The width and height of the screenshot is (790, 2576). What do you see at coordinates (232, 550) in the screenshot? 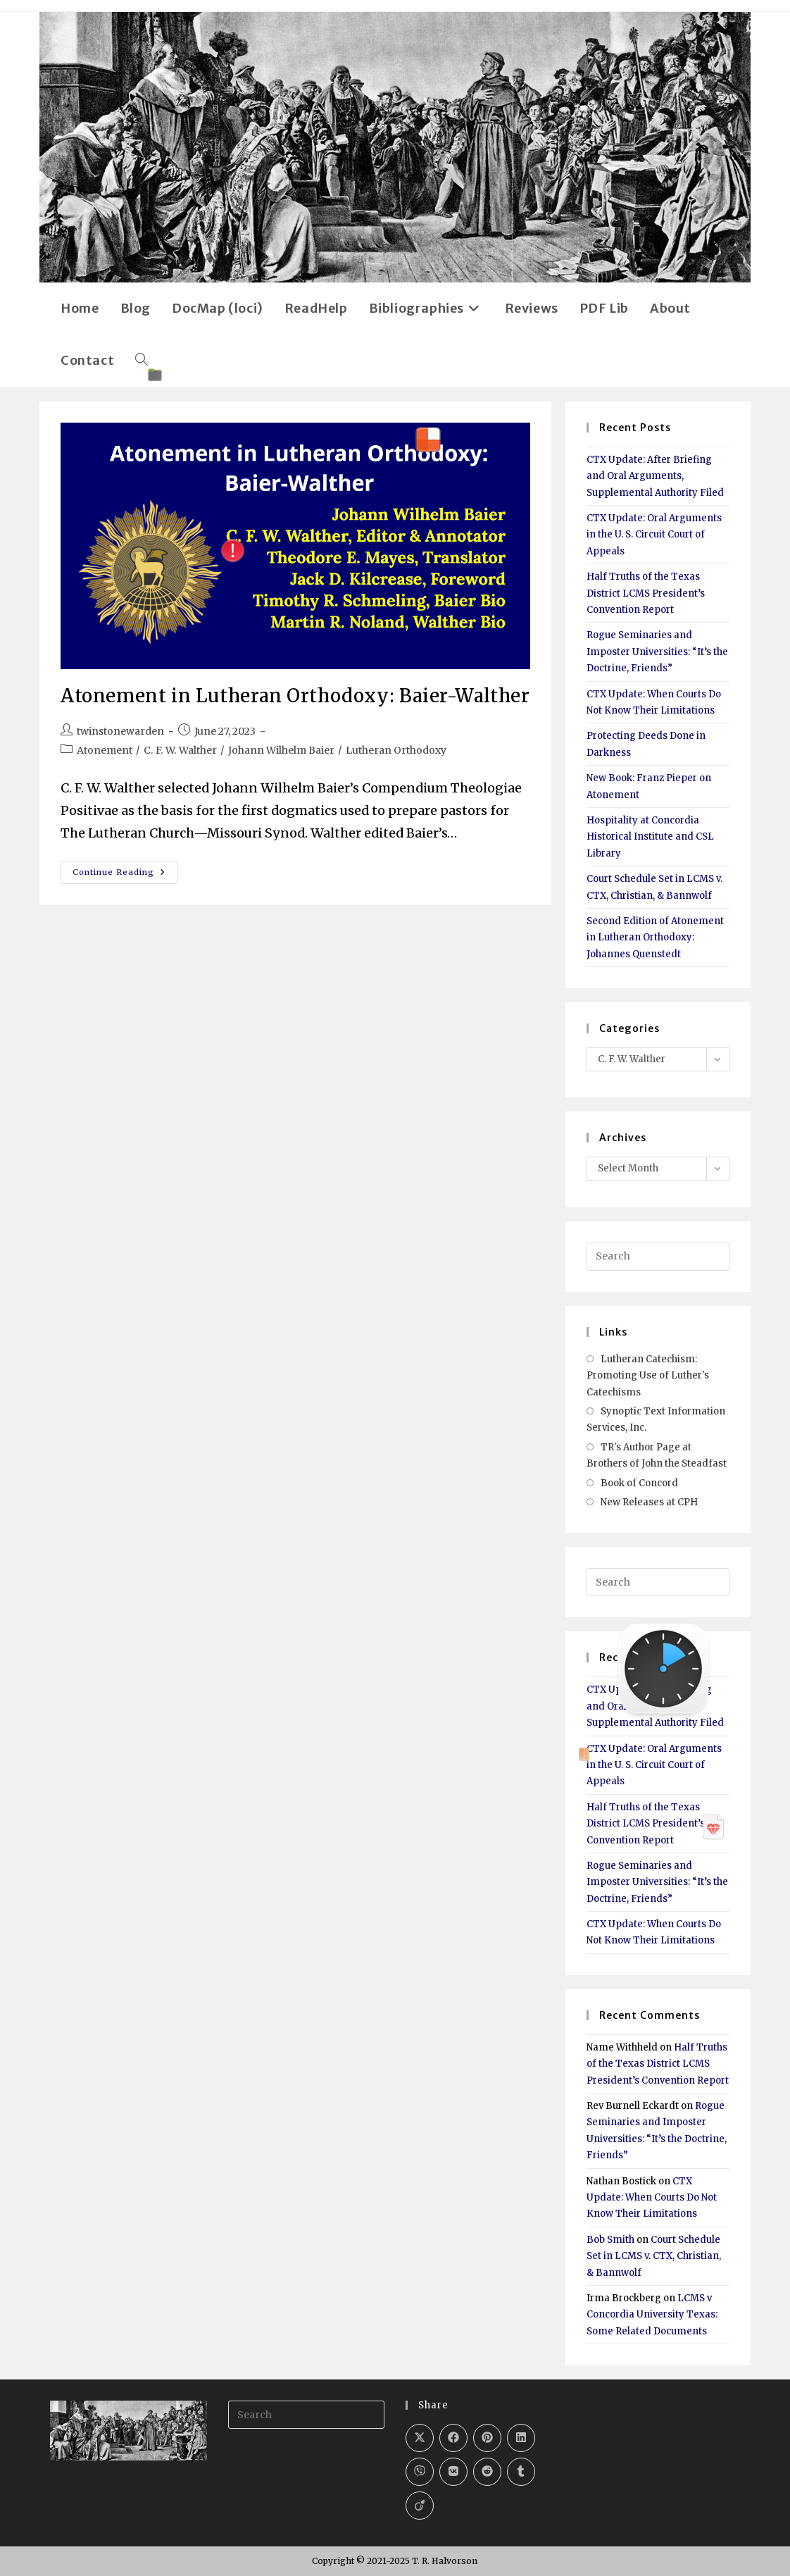
I see `indicates a warning or alert requiring attention` at bounding box center [232, 550].